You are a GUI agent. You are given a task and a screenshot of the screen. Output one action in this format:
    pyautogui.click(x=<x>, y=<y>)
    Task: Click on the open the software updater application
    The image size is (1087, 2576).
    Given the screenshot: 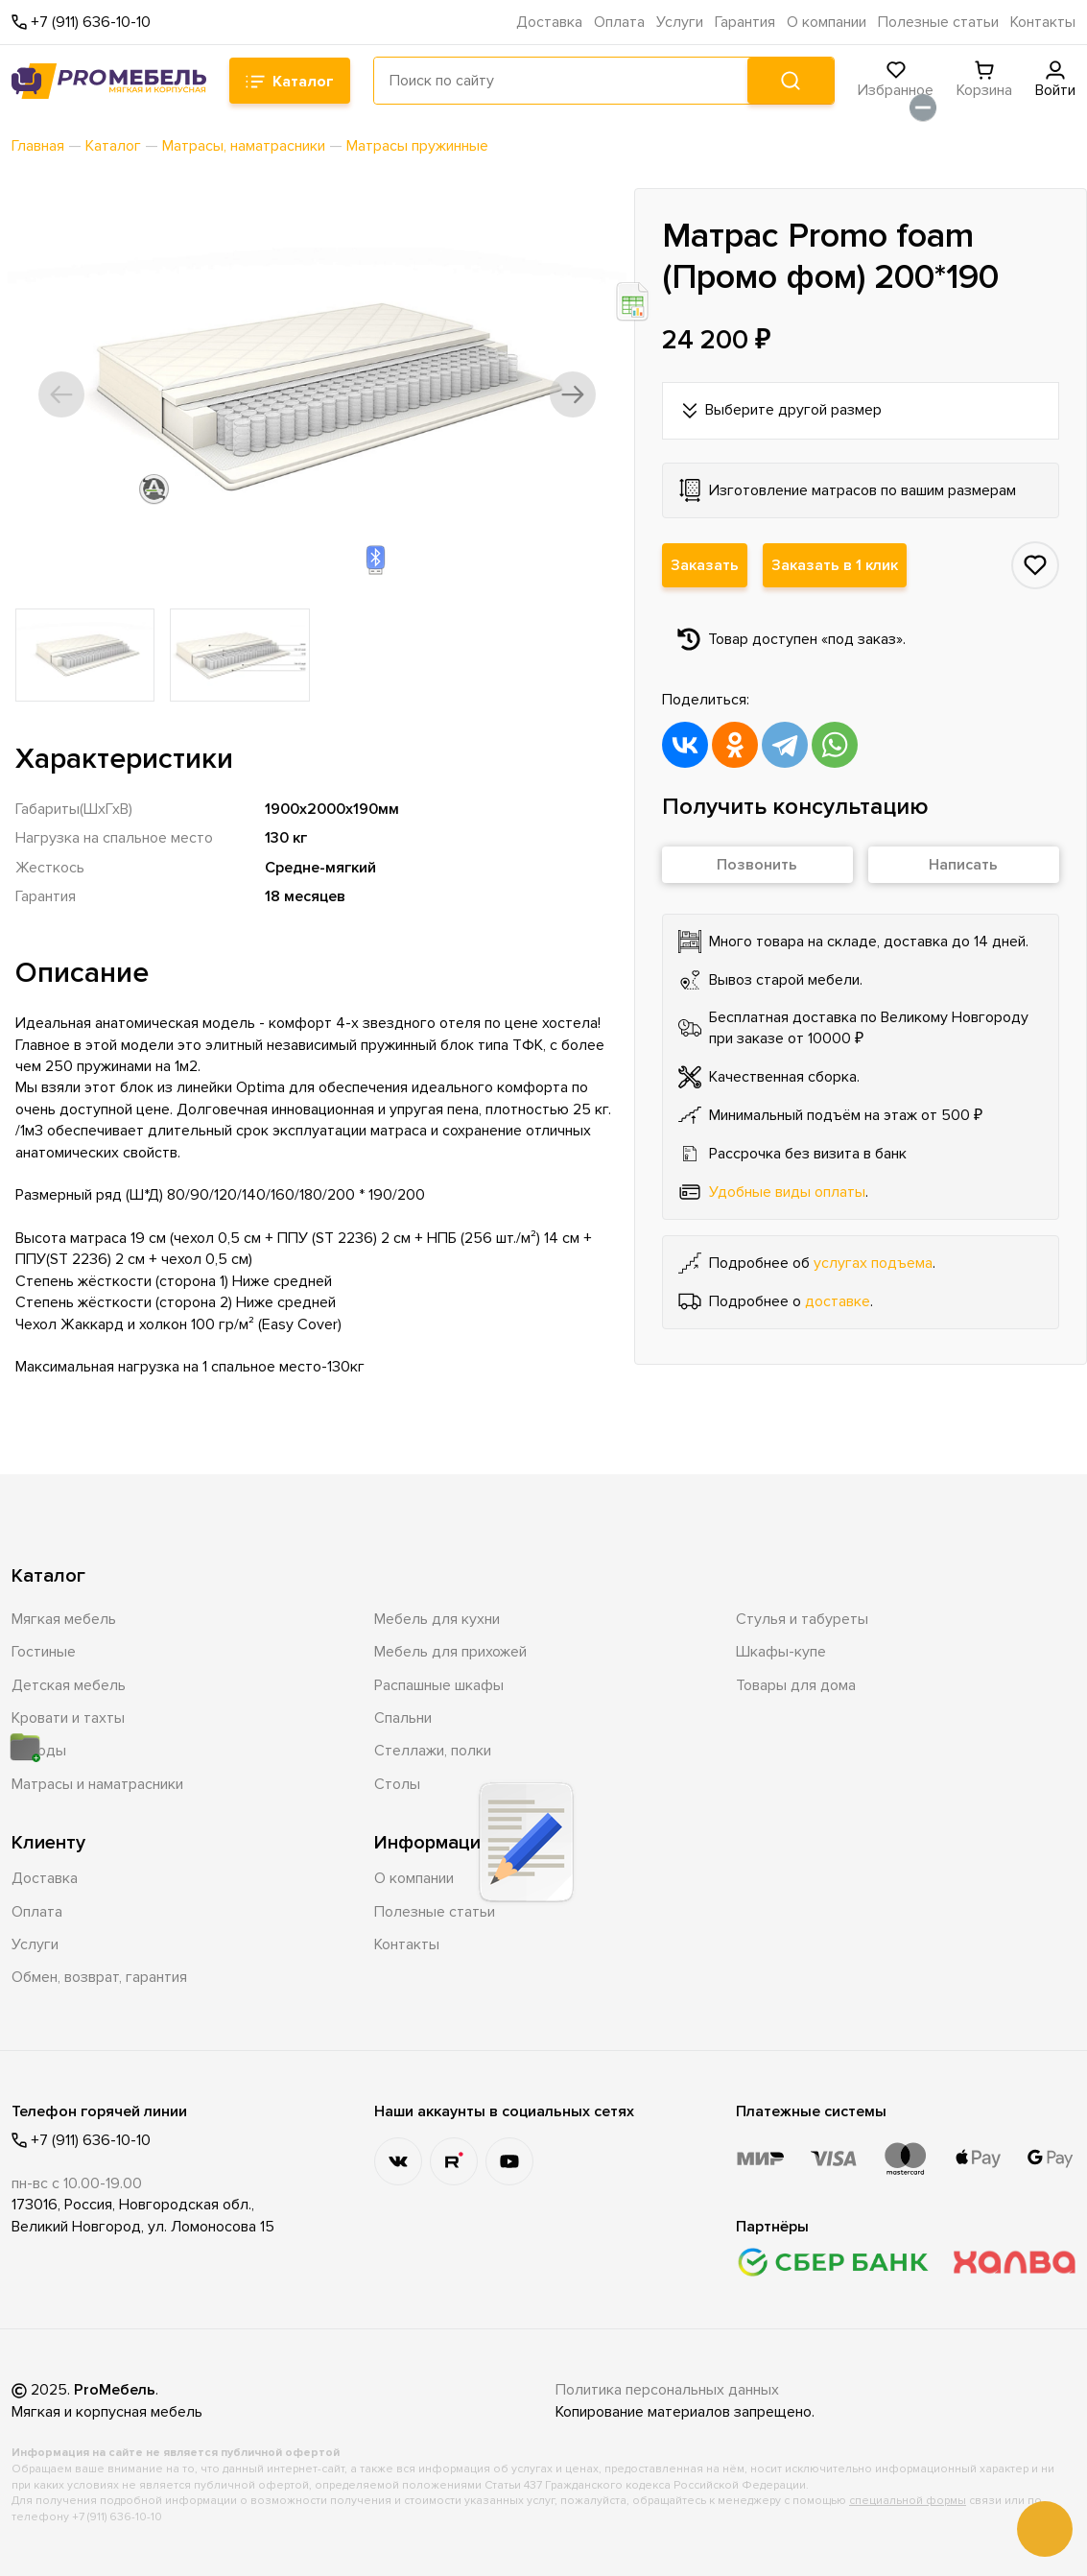 What is the action you would take?
    pyautogui.click(x=154, y=489)
    